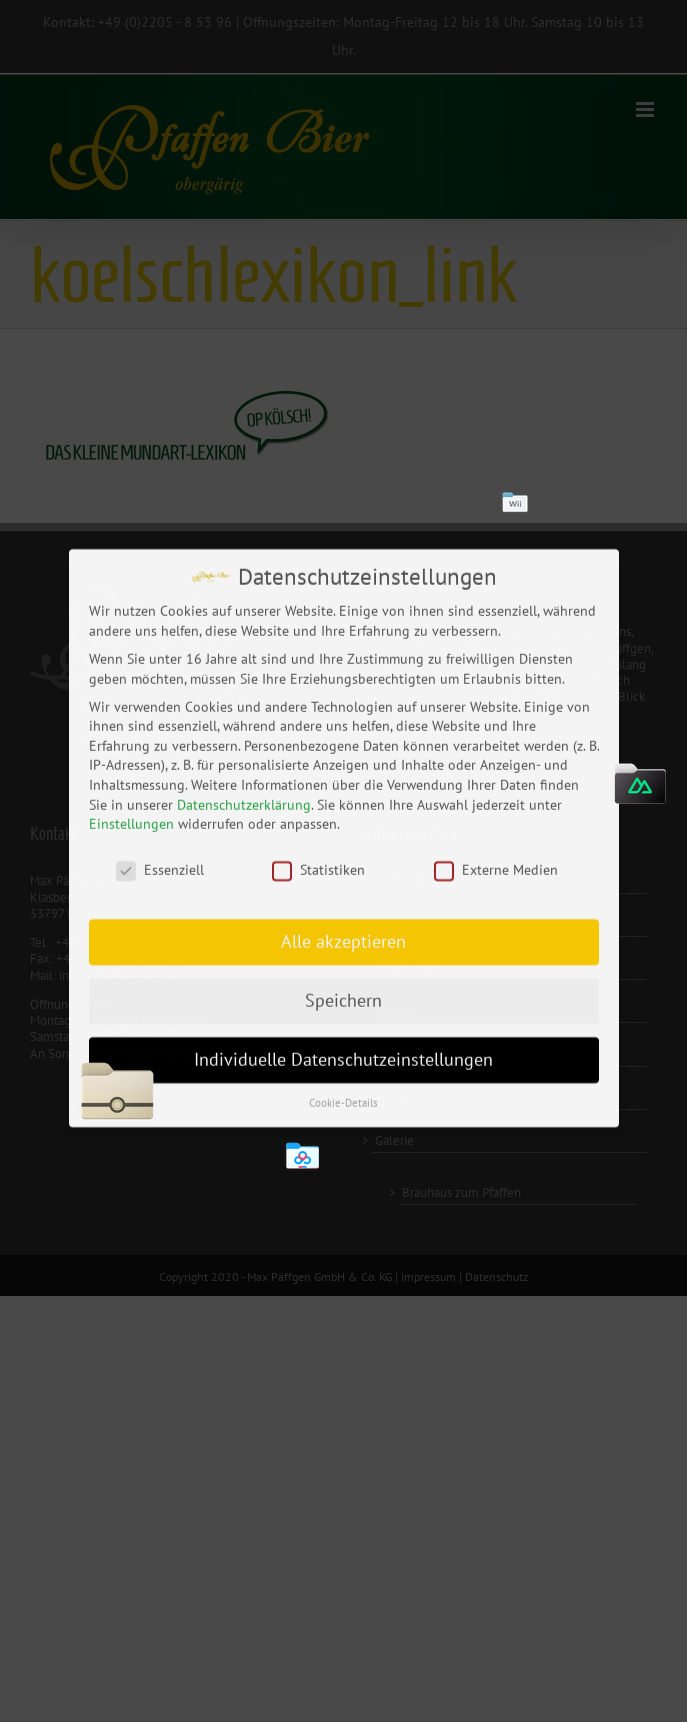 This screenshot has width=687, height=1722. Describe the element at coordinates (302, 1156) in the screenshot. I see `open Baidu Netdisk cloud storage folder` at that location.